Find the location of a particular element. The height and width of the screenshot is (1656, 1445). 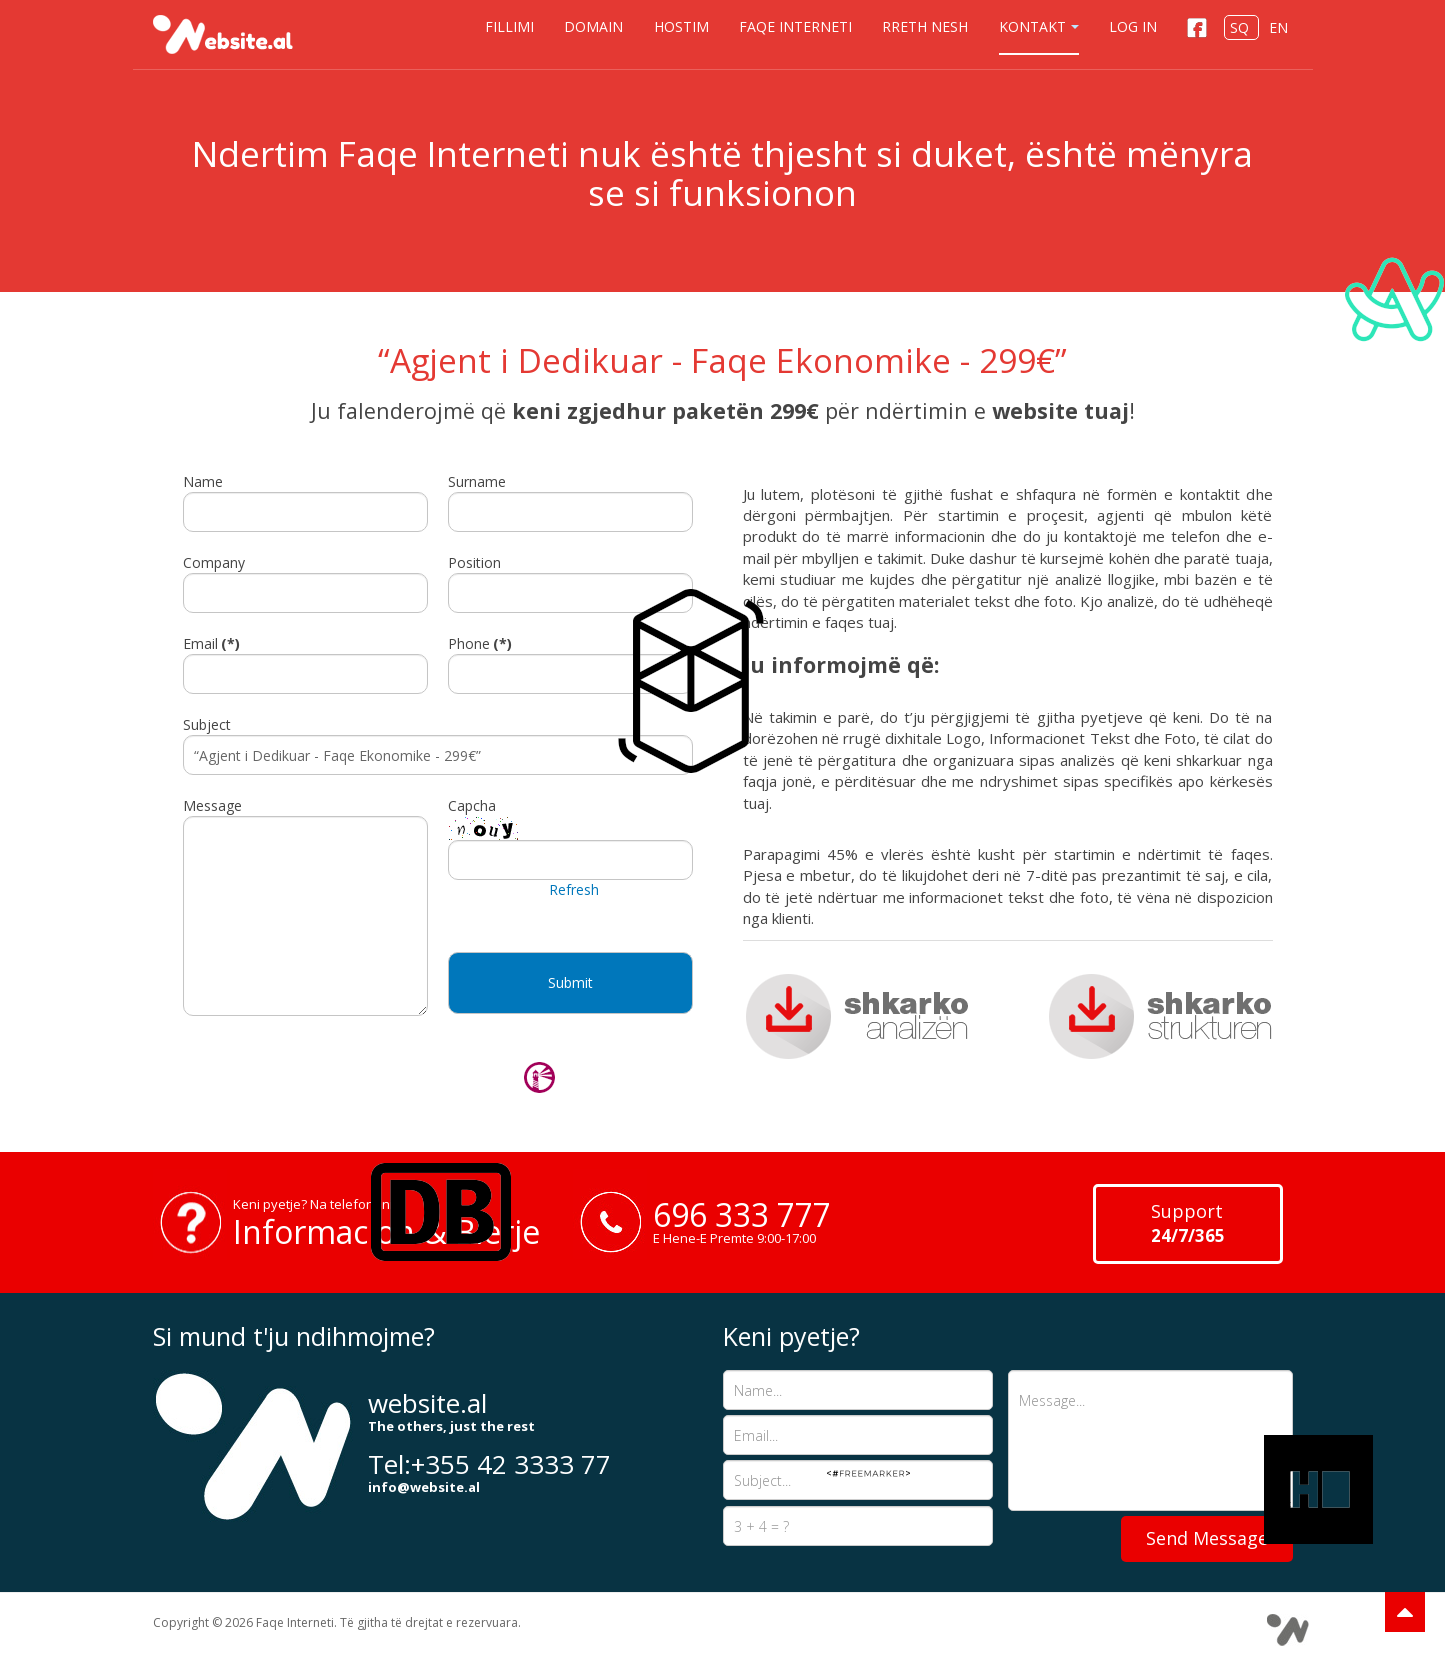

open the Arc browser is located at coordinates (1394, 299).